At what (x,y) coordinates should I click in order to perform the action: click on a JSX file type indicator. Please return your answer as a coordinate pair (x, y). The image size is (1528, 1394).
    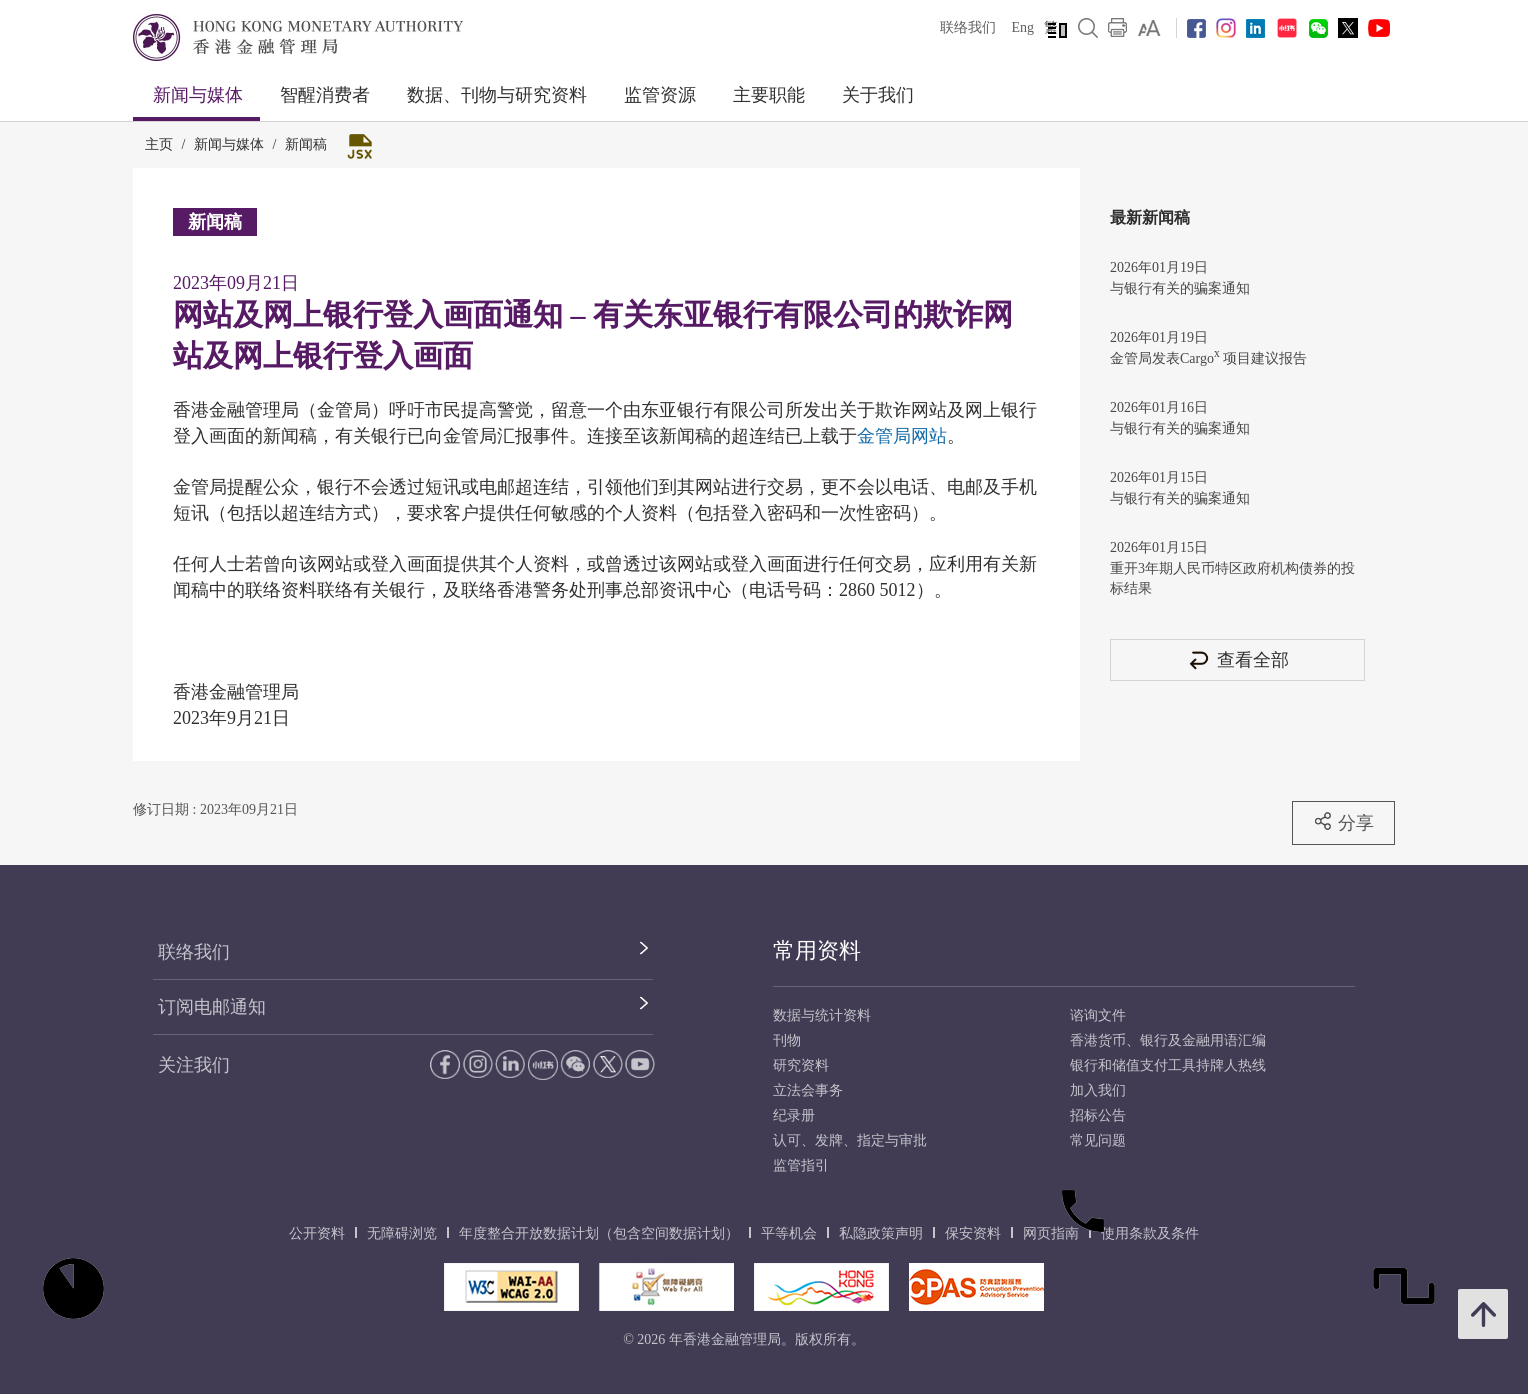
    Looking at the image, I should click on (360, 147).